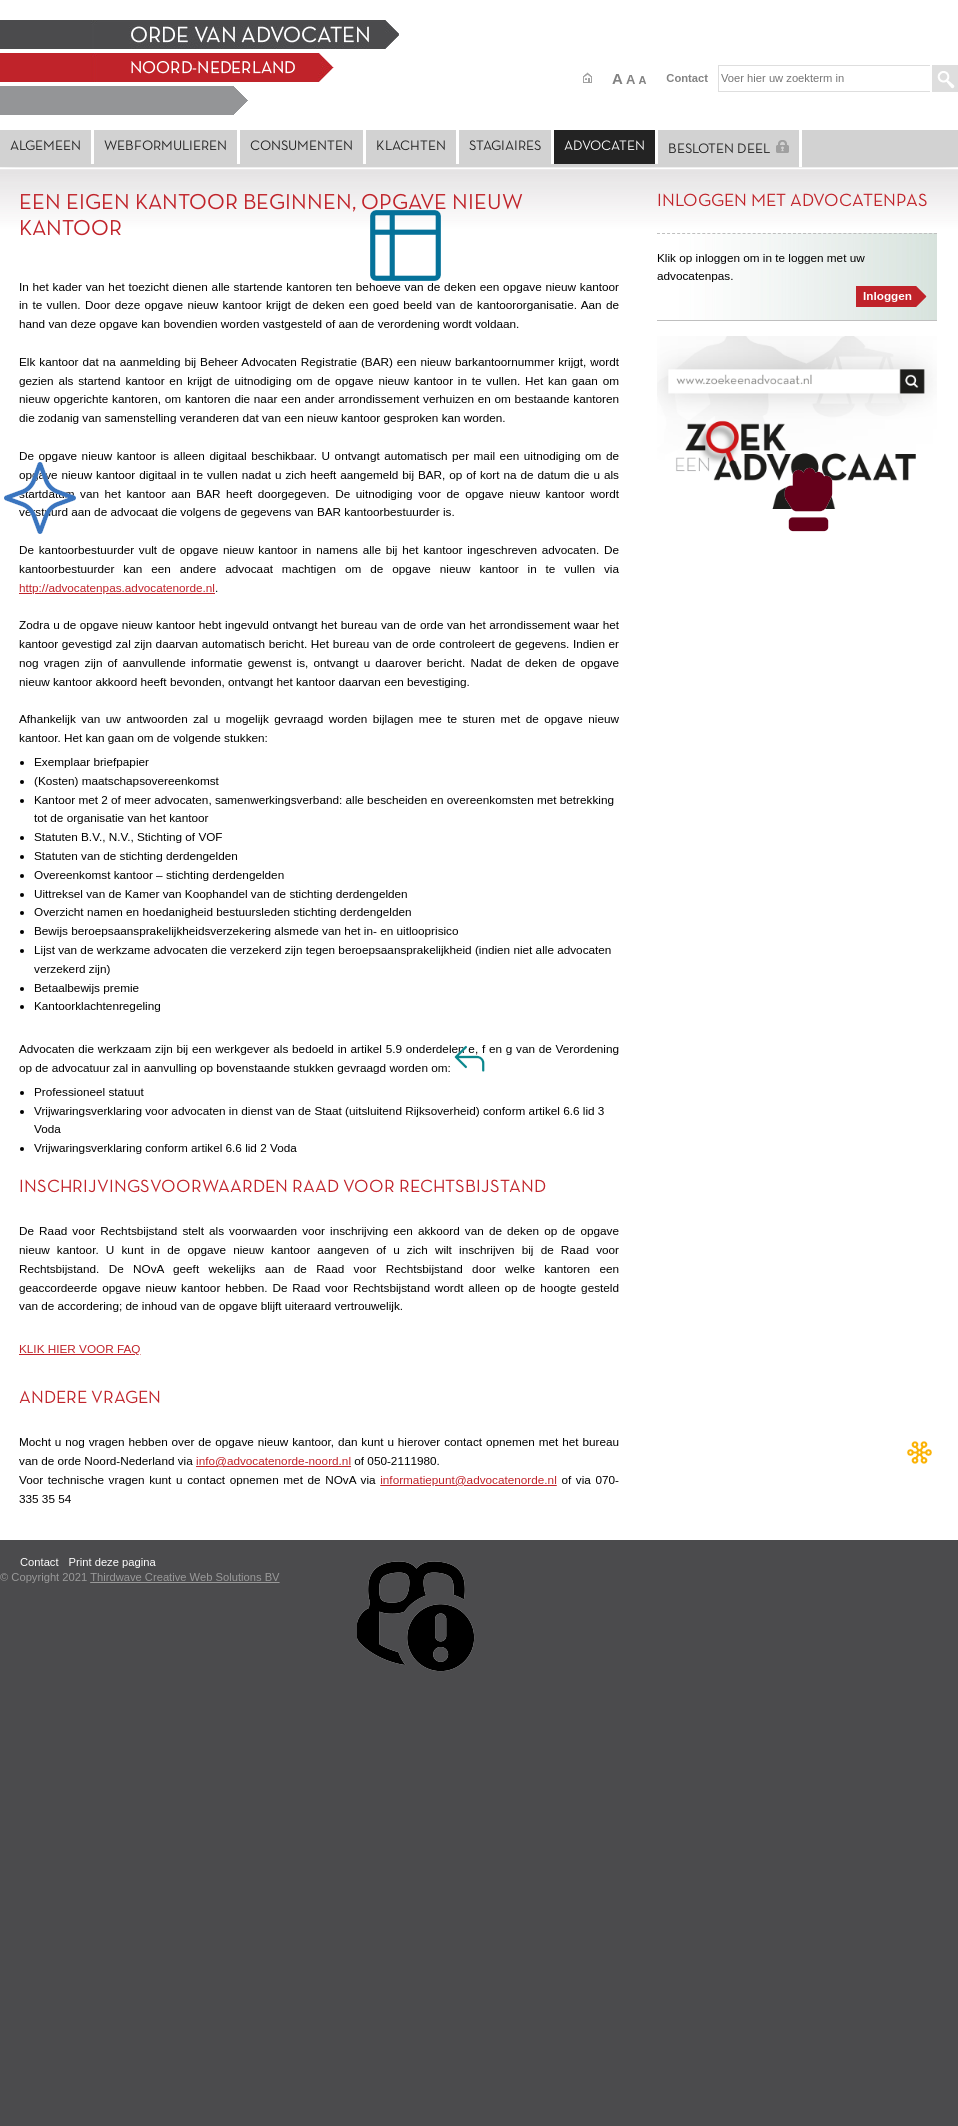 The height and width of the screenshot is (2126, 958). What do you see at coordinates (469, 1059) in the screenshot?
I see `reply to a message or comment` at bounding box center [469, 1059].